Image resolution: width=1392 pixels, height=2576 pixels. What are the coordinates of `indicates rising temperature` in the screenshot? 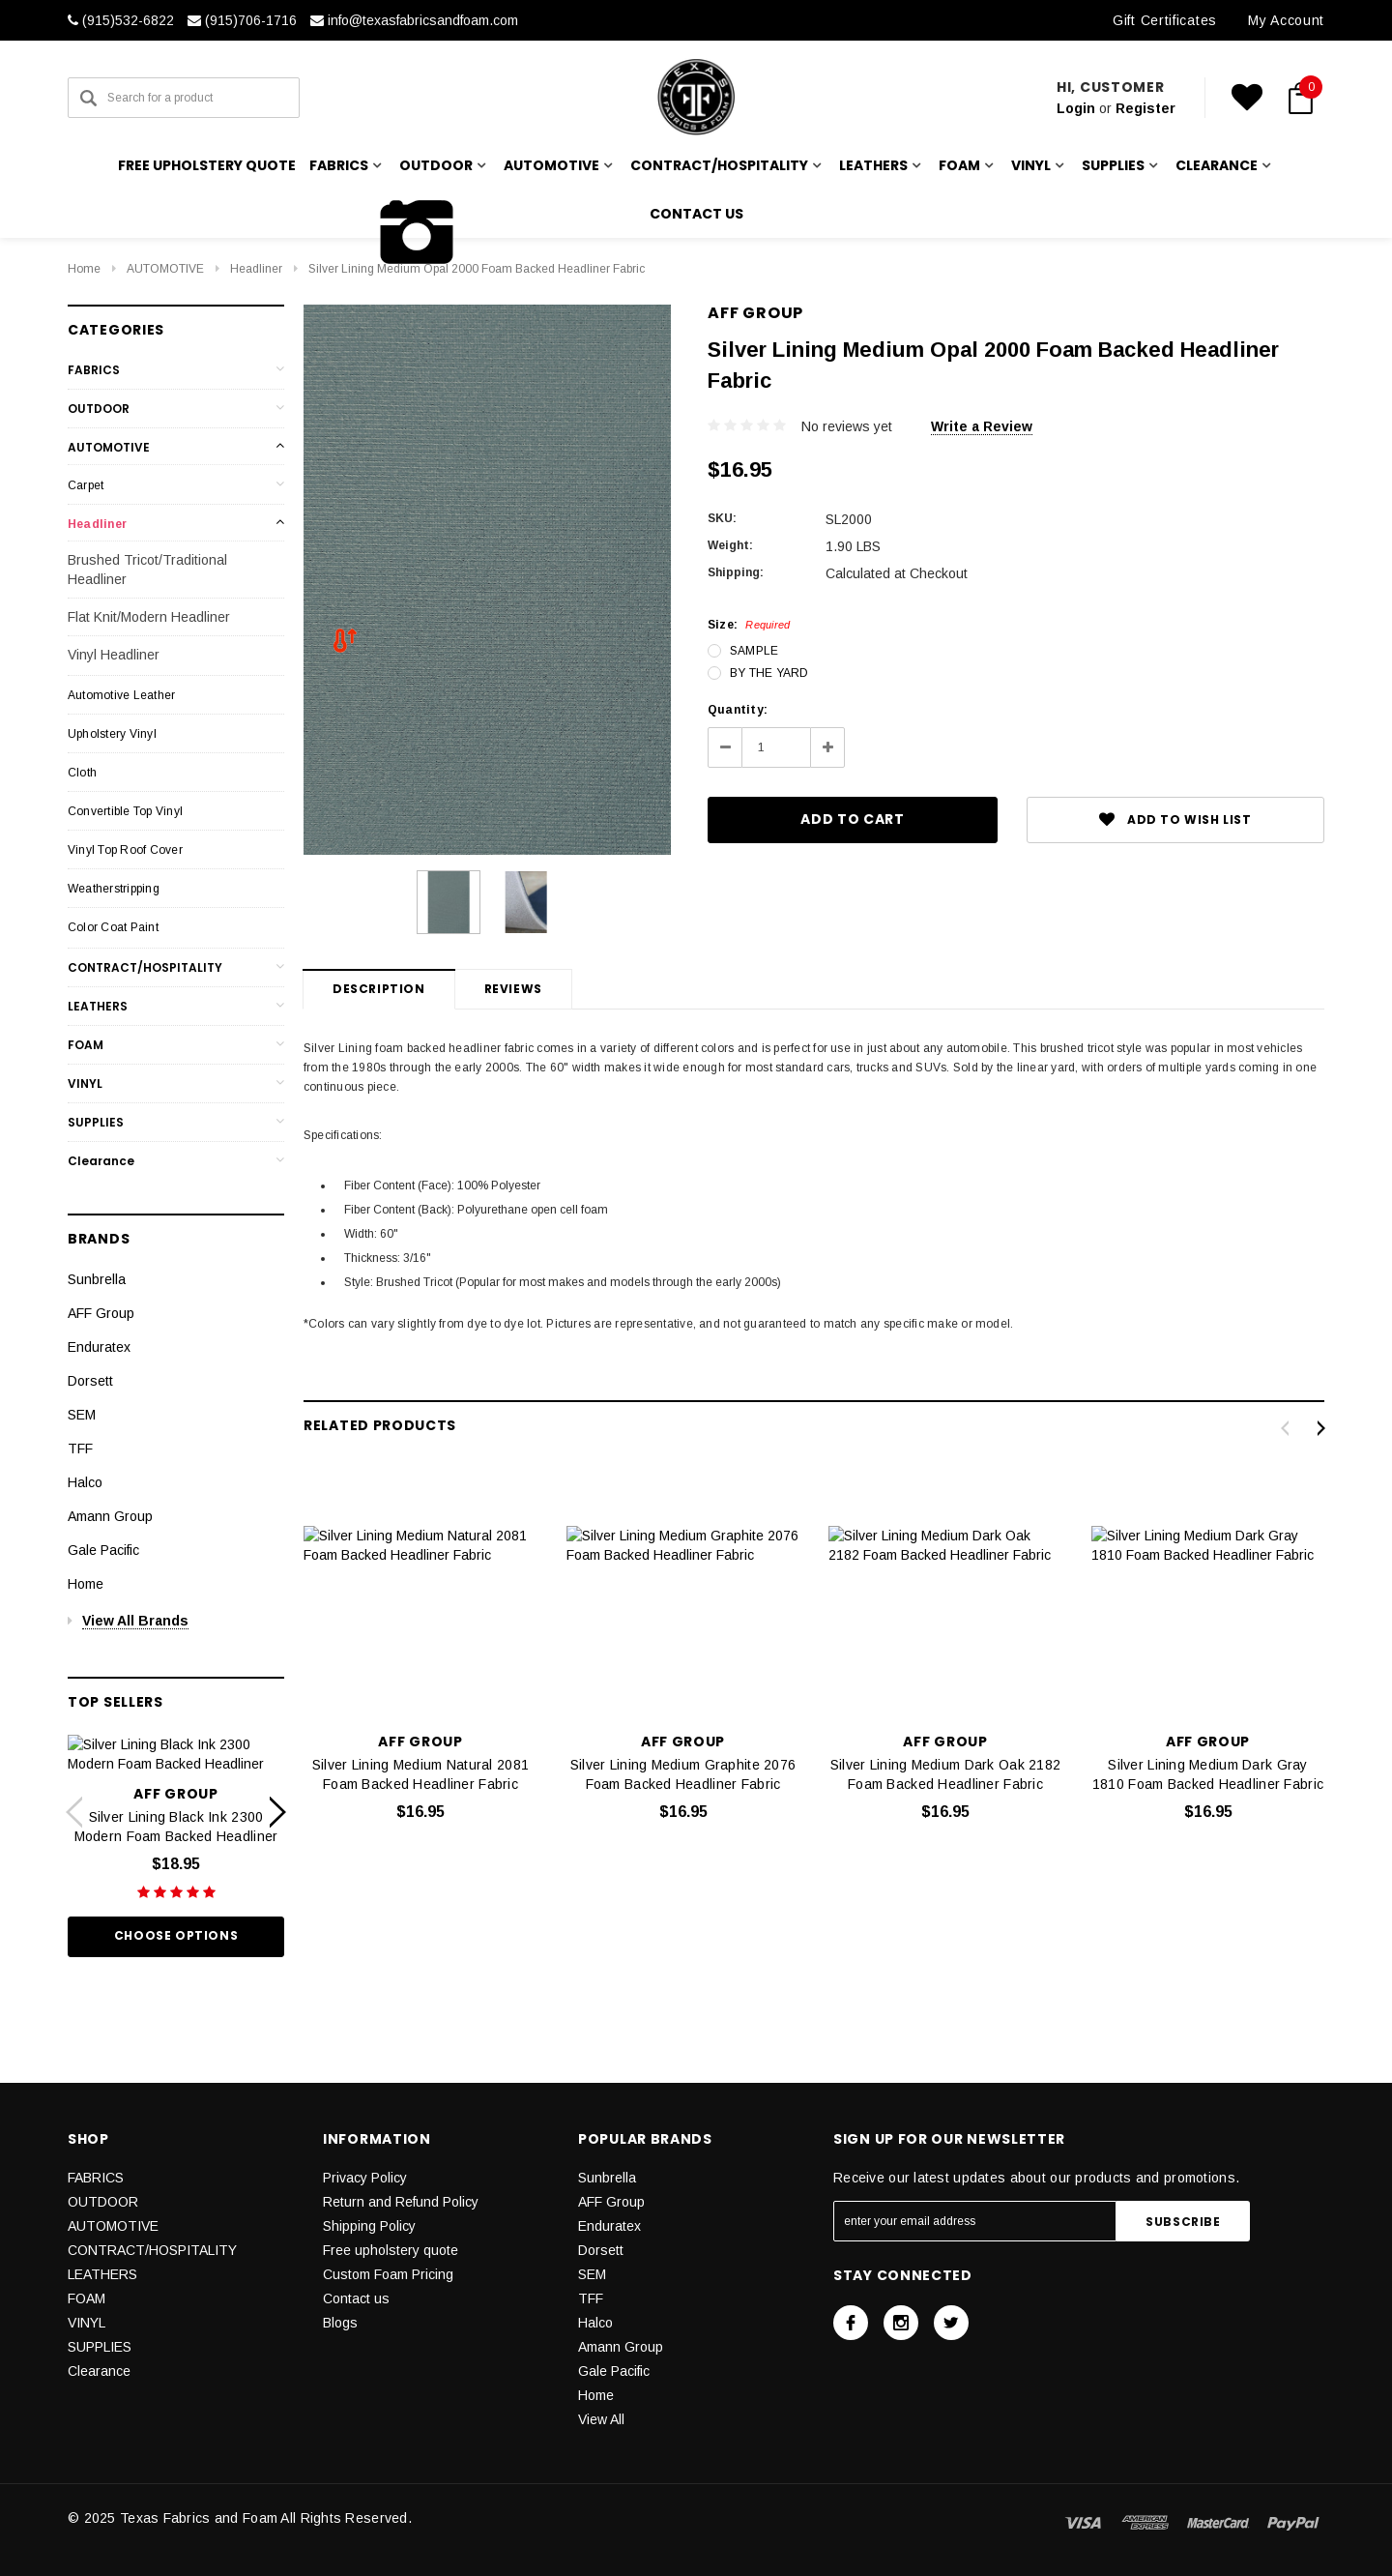 It's located at (344, 640).